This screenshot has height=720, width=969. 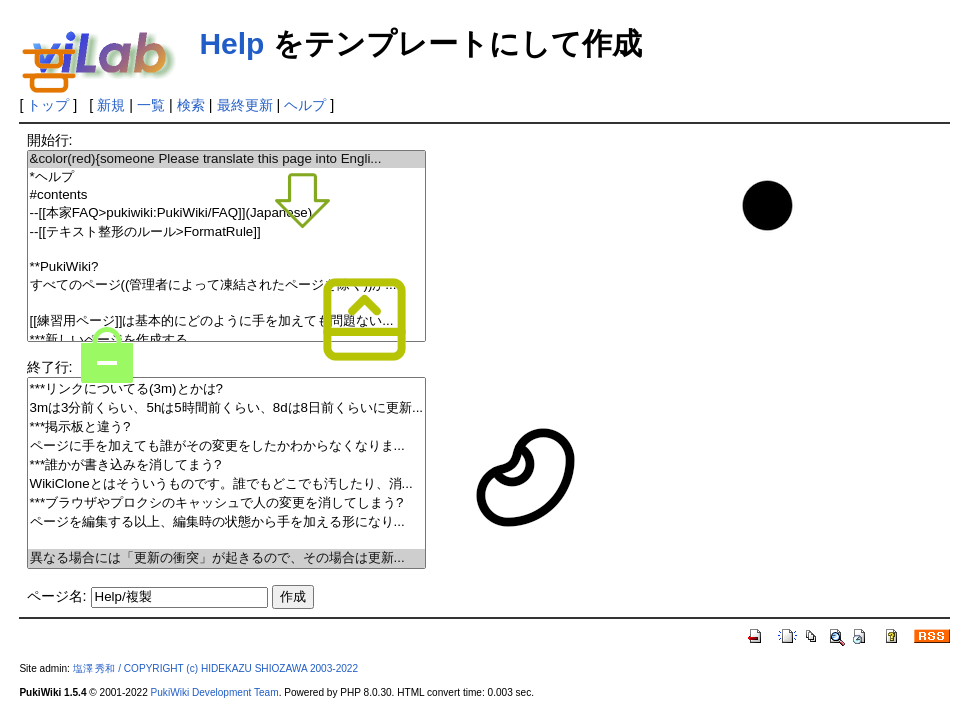 I want to click on download a file or content, so click(x=302, y=198).